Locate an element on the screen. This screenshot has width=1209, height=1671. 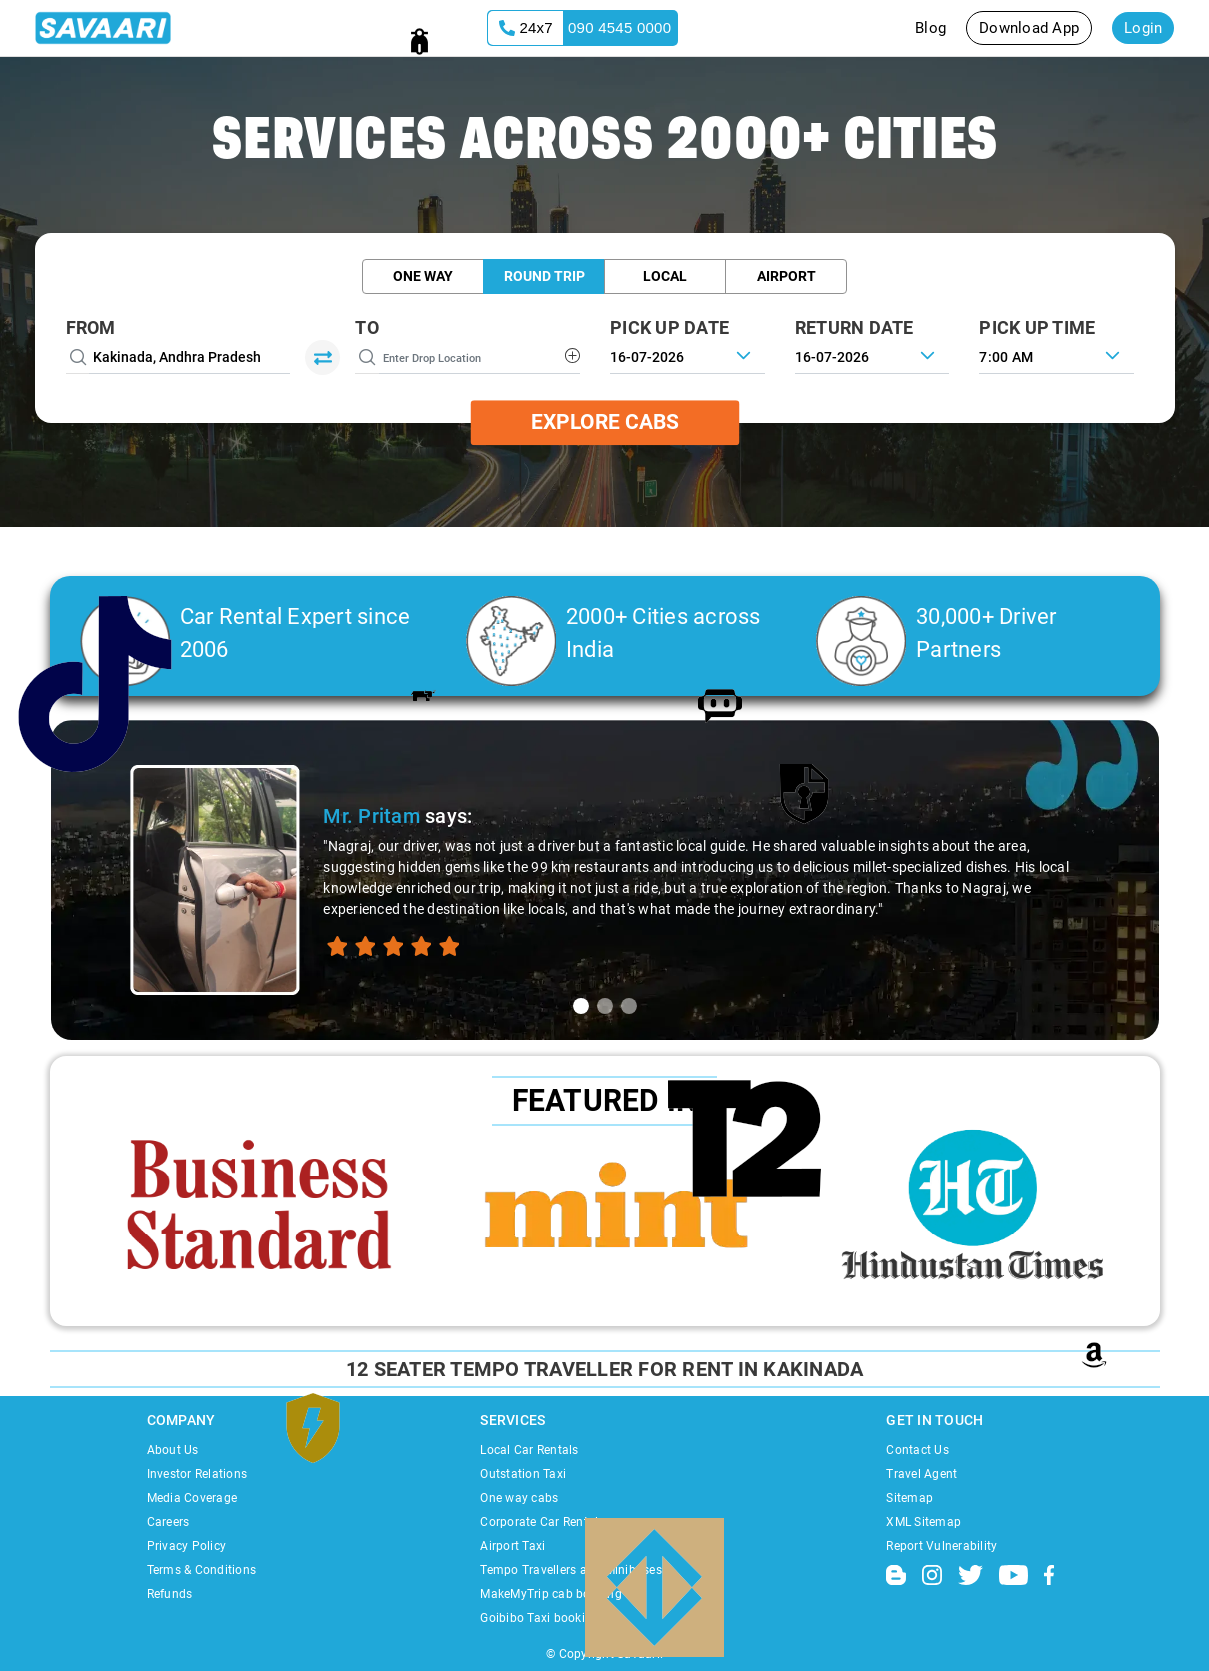
open the Amazon app or website is located at coordinates (1094, 1355).